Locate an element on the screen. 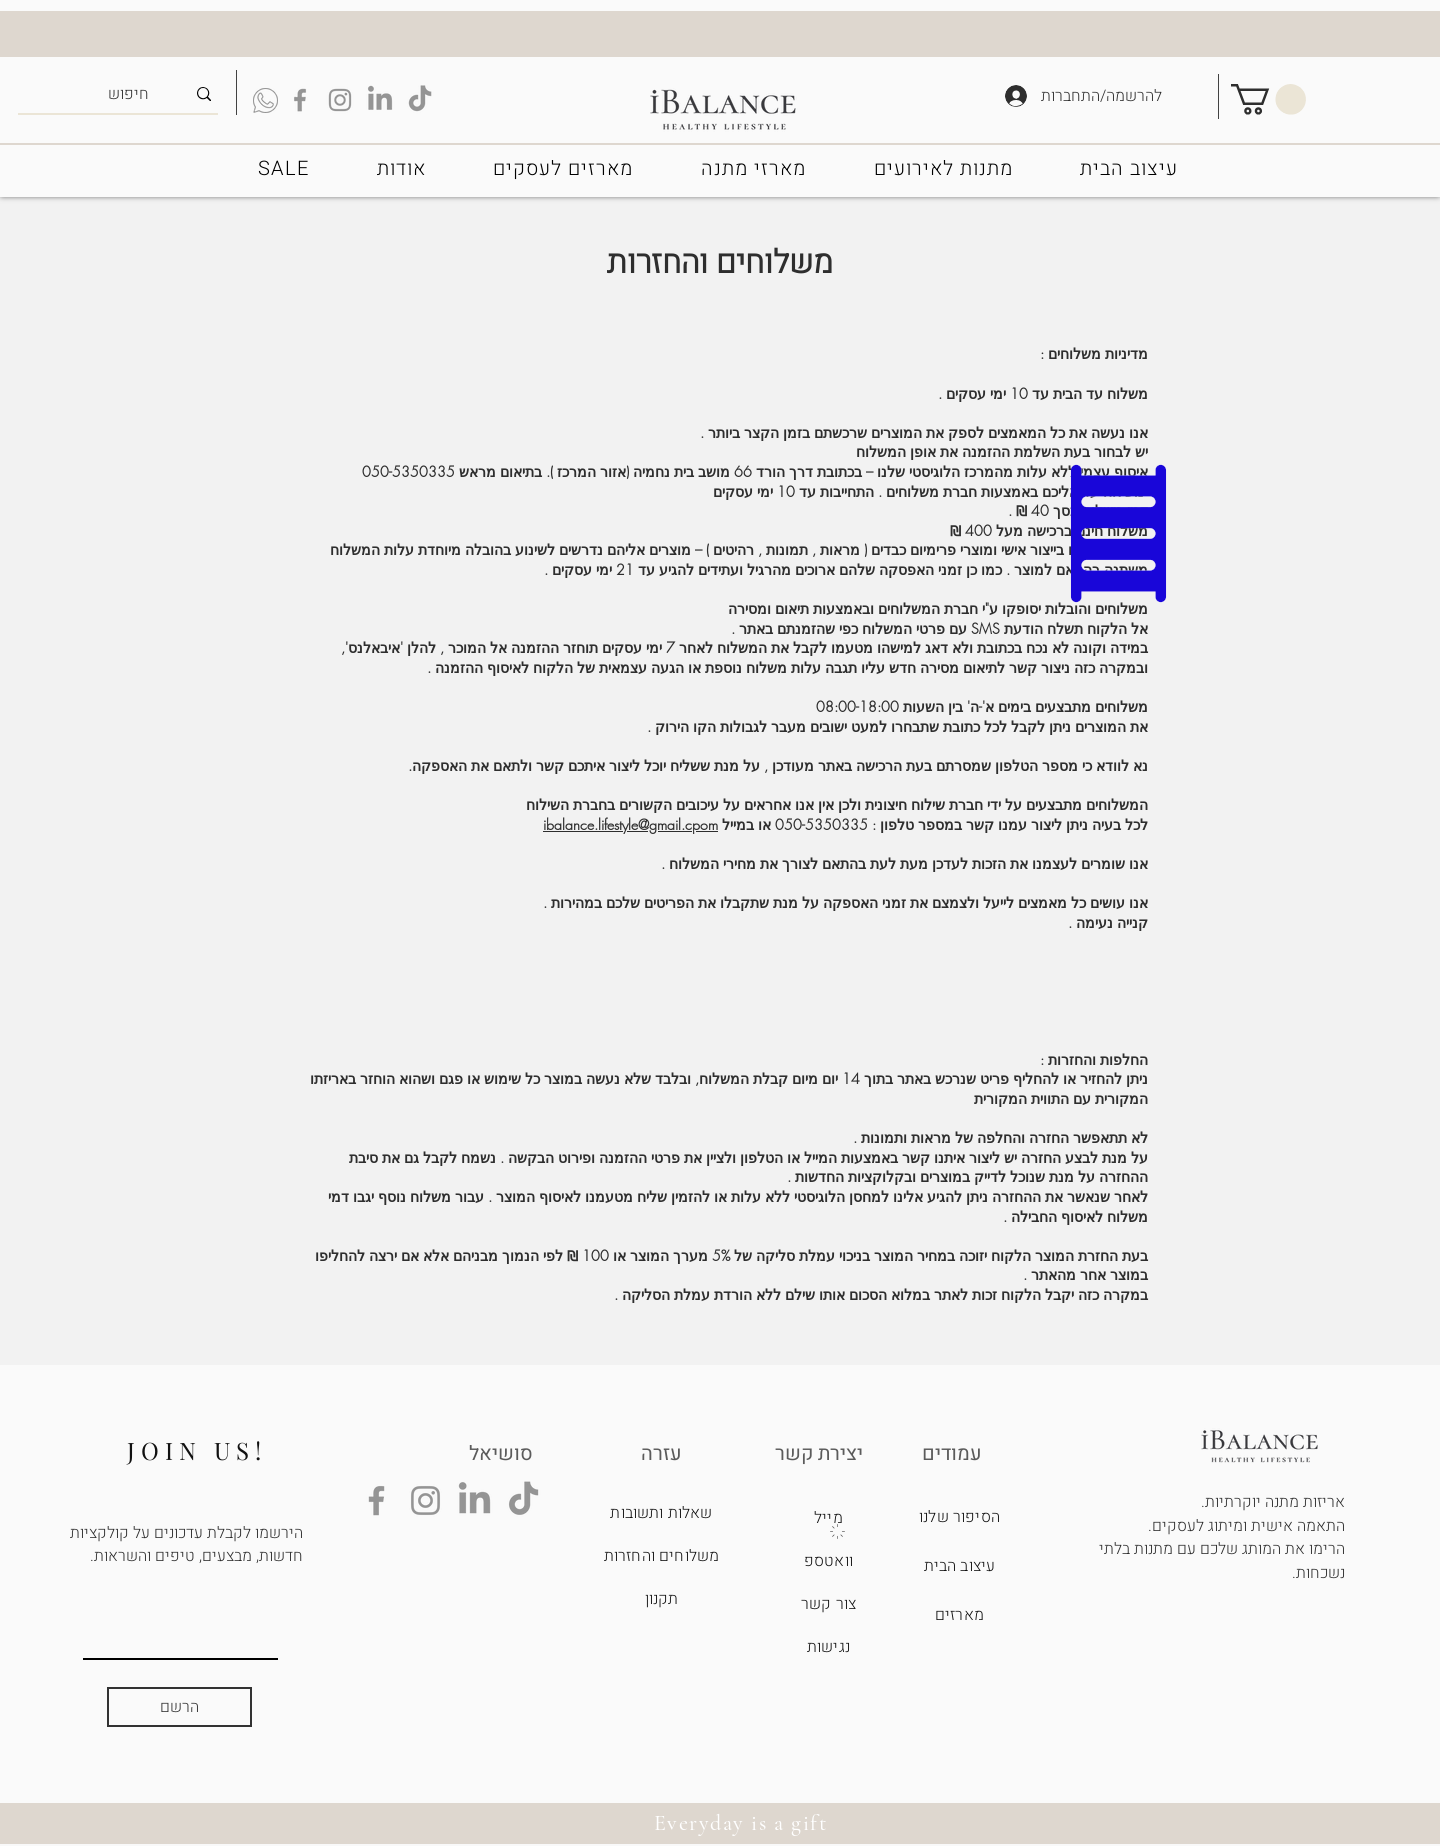  access step-by-step instructions or tutorials is located at coordinates (1118, 533).